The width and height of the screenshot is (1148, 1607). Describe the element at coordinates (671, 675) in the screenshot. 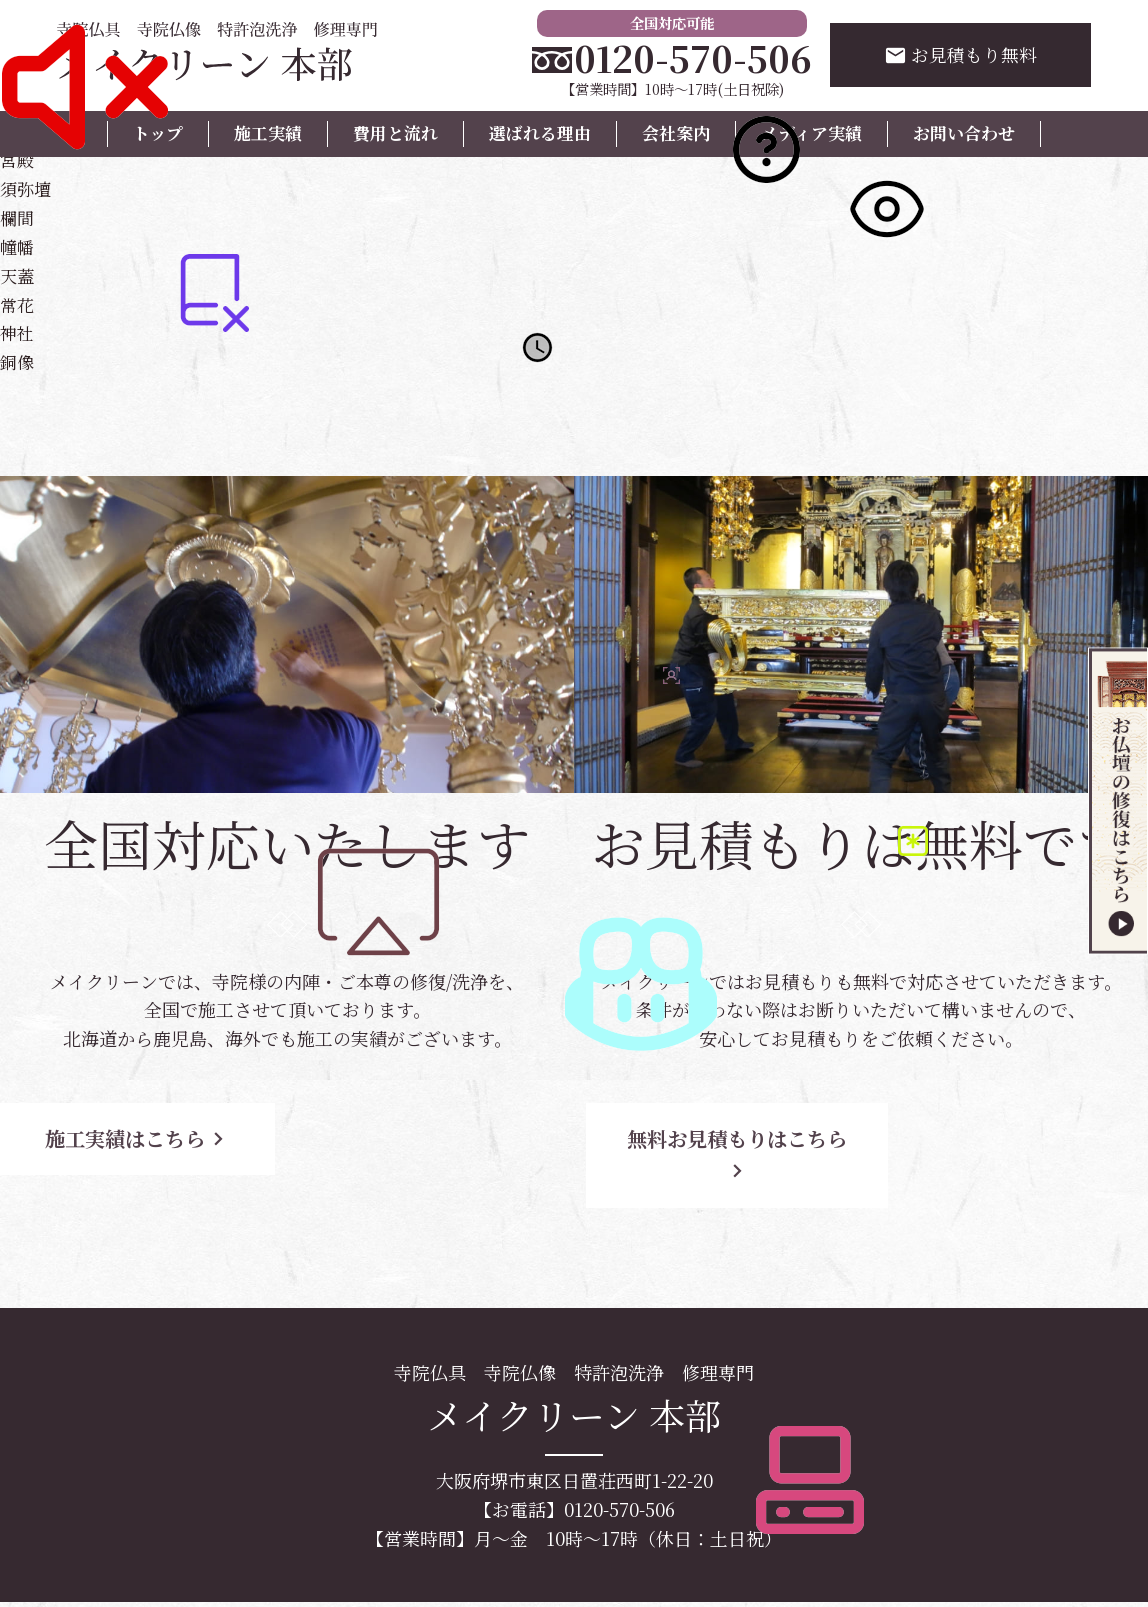

I see `focus on user profile or account` at that location.